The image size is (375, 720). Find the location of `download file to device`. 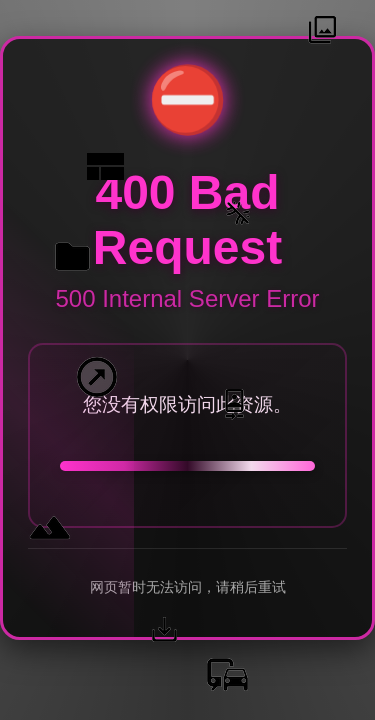

download file to device is located at coordinates (164, 629).